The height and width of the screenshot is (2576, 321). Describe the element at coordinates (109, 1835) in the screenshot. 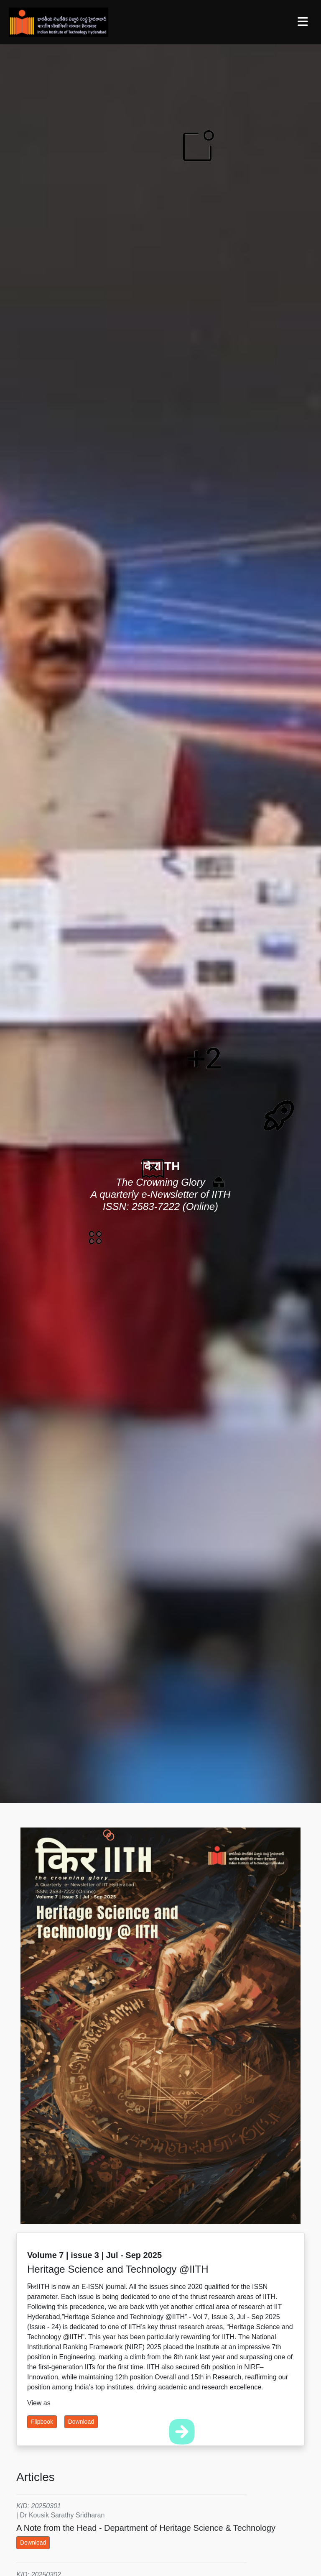

I see `apply intersection operation to selected shapes` at that location.